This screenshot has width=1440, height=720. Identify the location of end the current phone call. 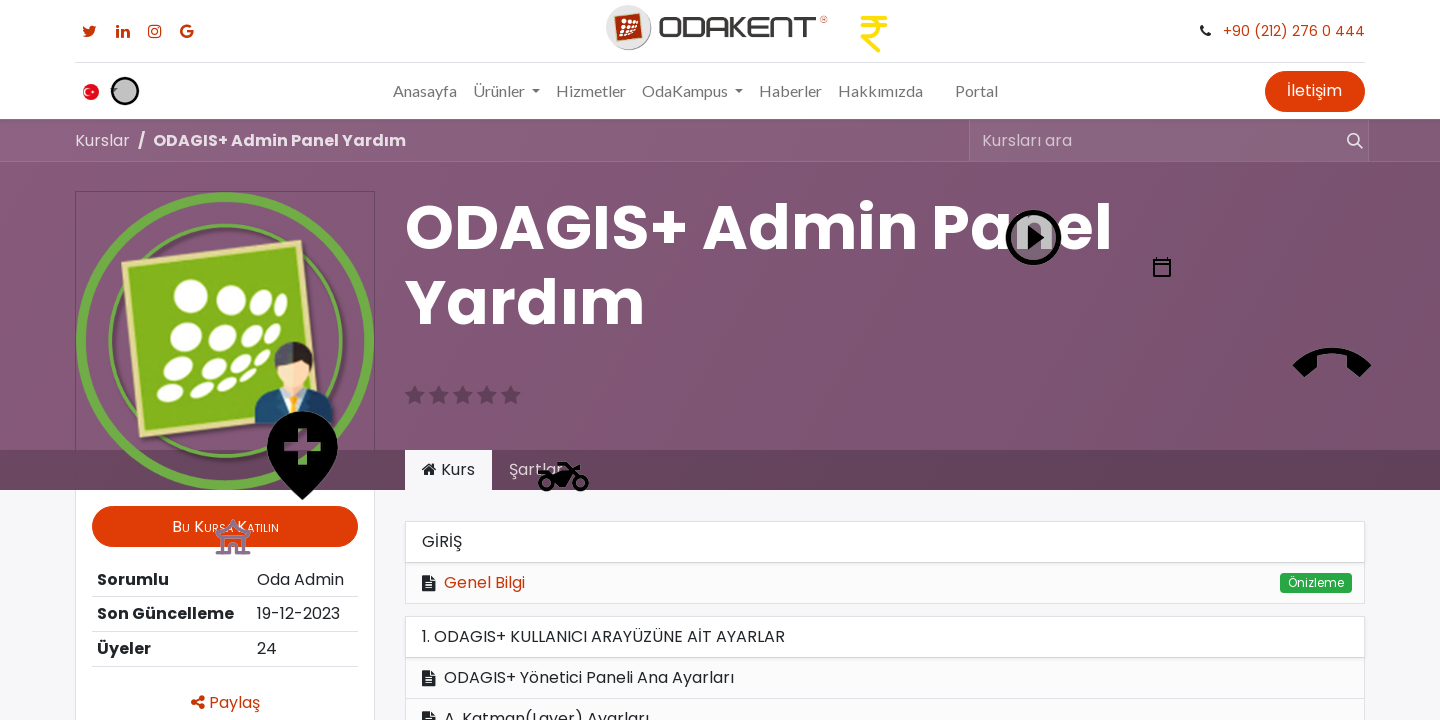
(1332, 364).